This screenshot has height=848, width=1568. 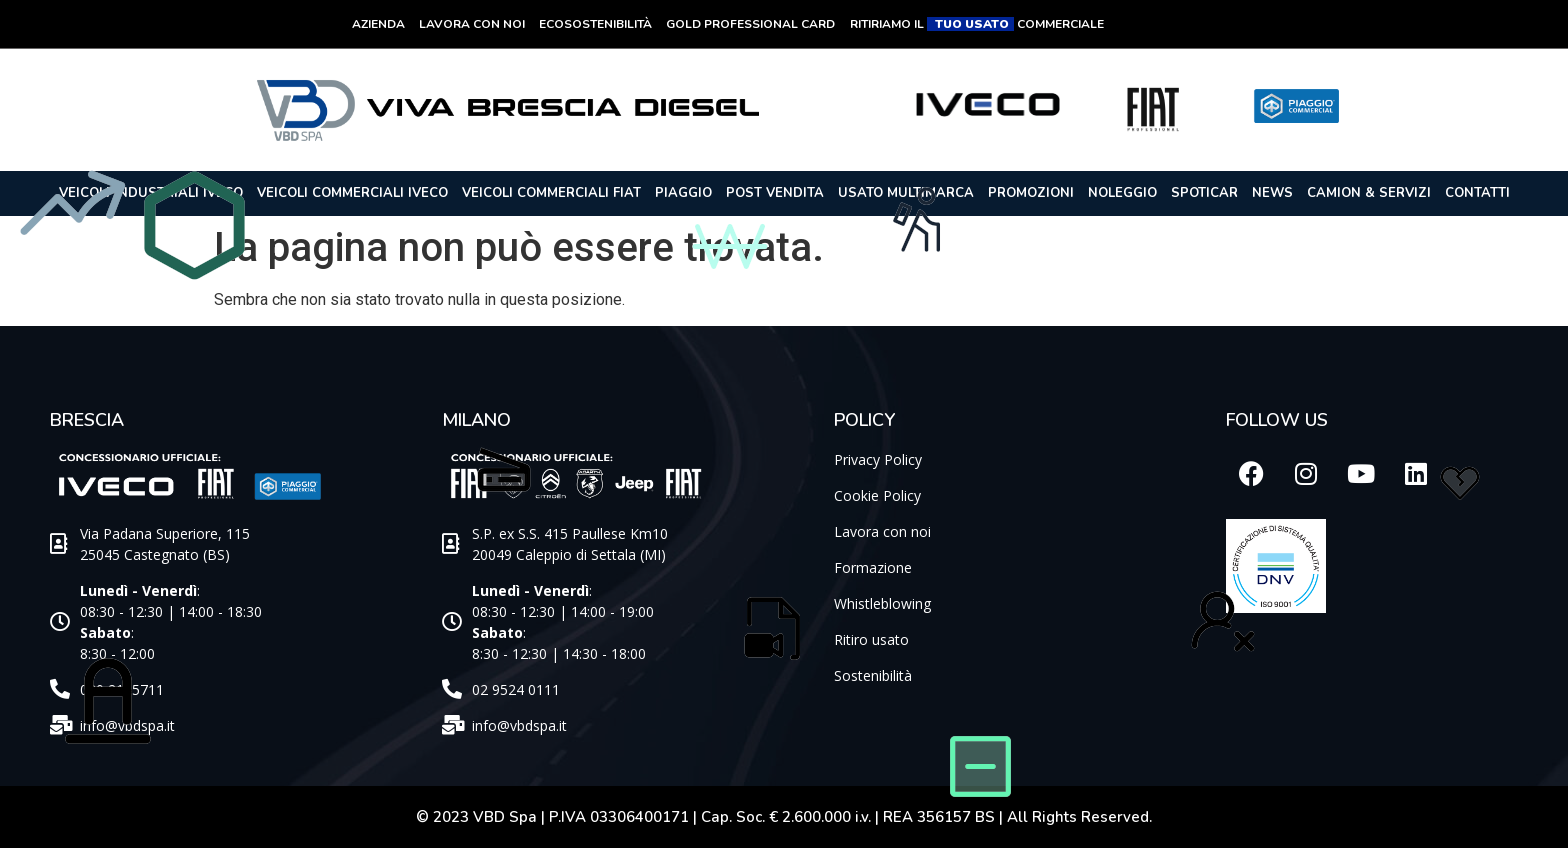 I want to click on select a hexagonal shape tool, so click(x=194, y=225).